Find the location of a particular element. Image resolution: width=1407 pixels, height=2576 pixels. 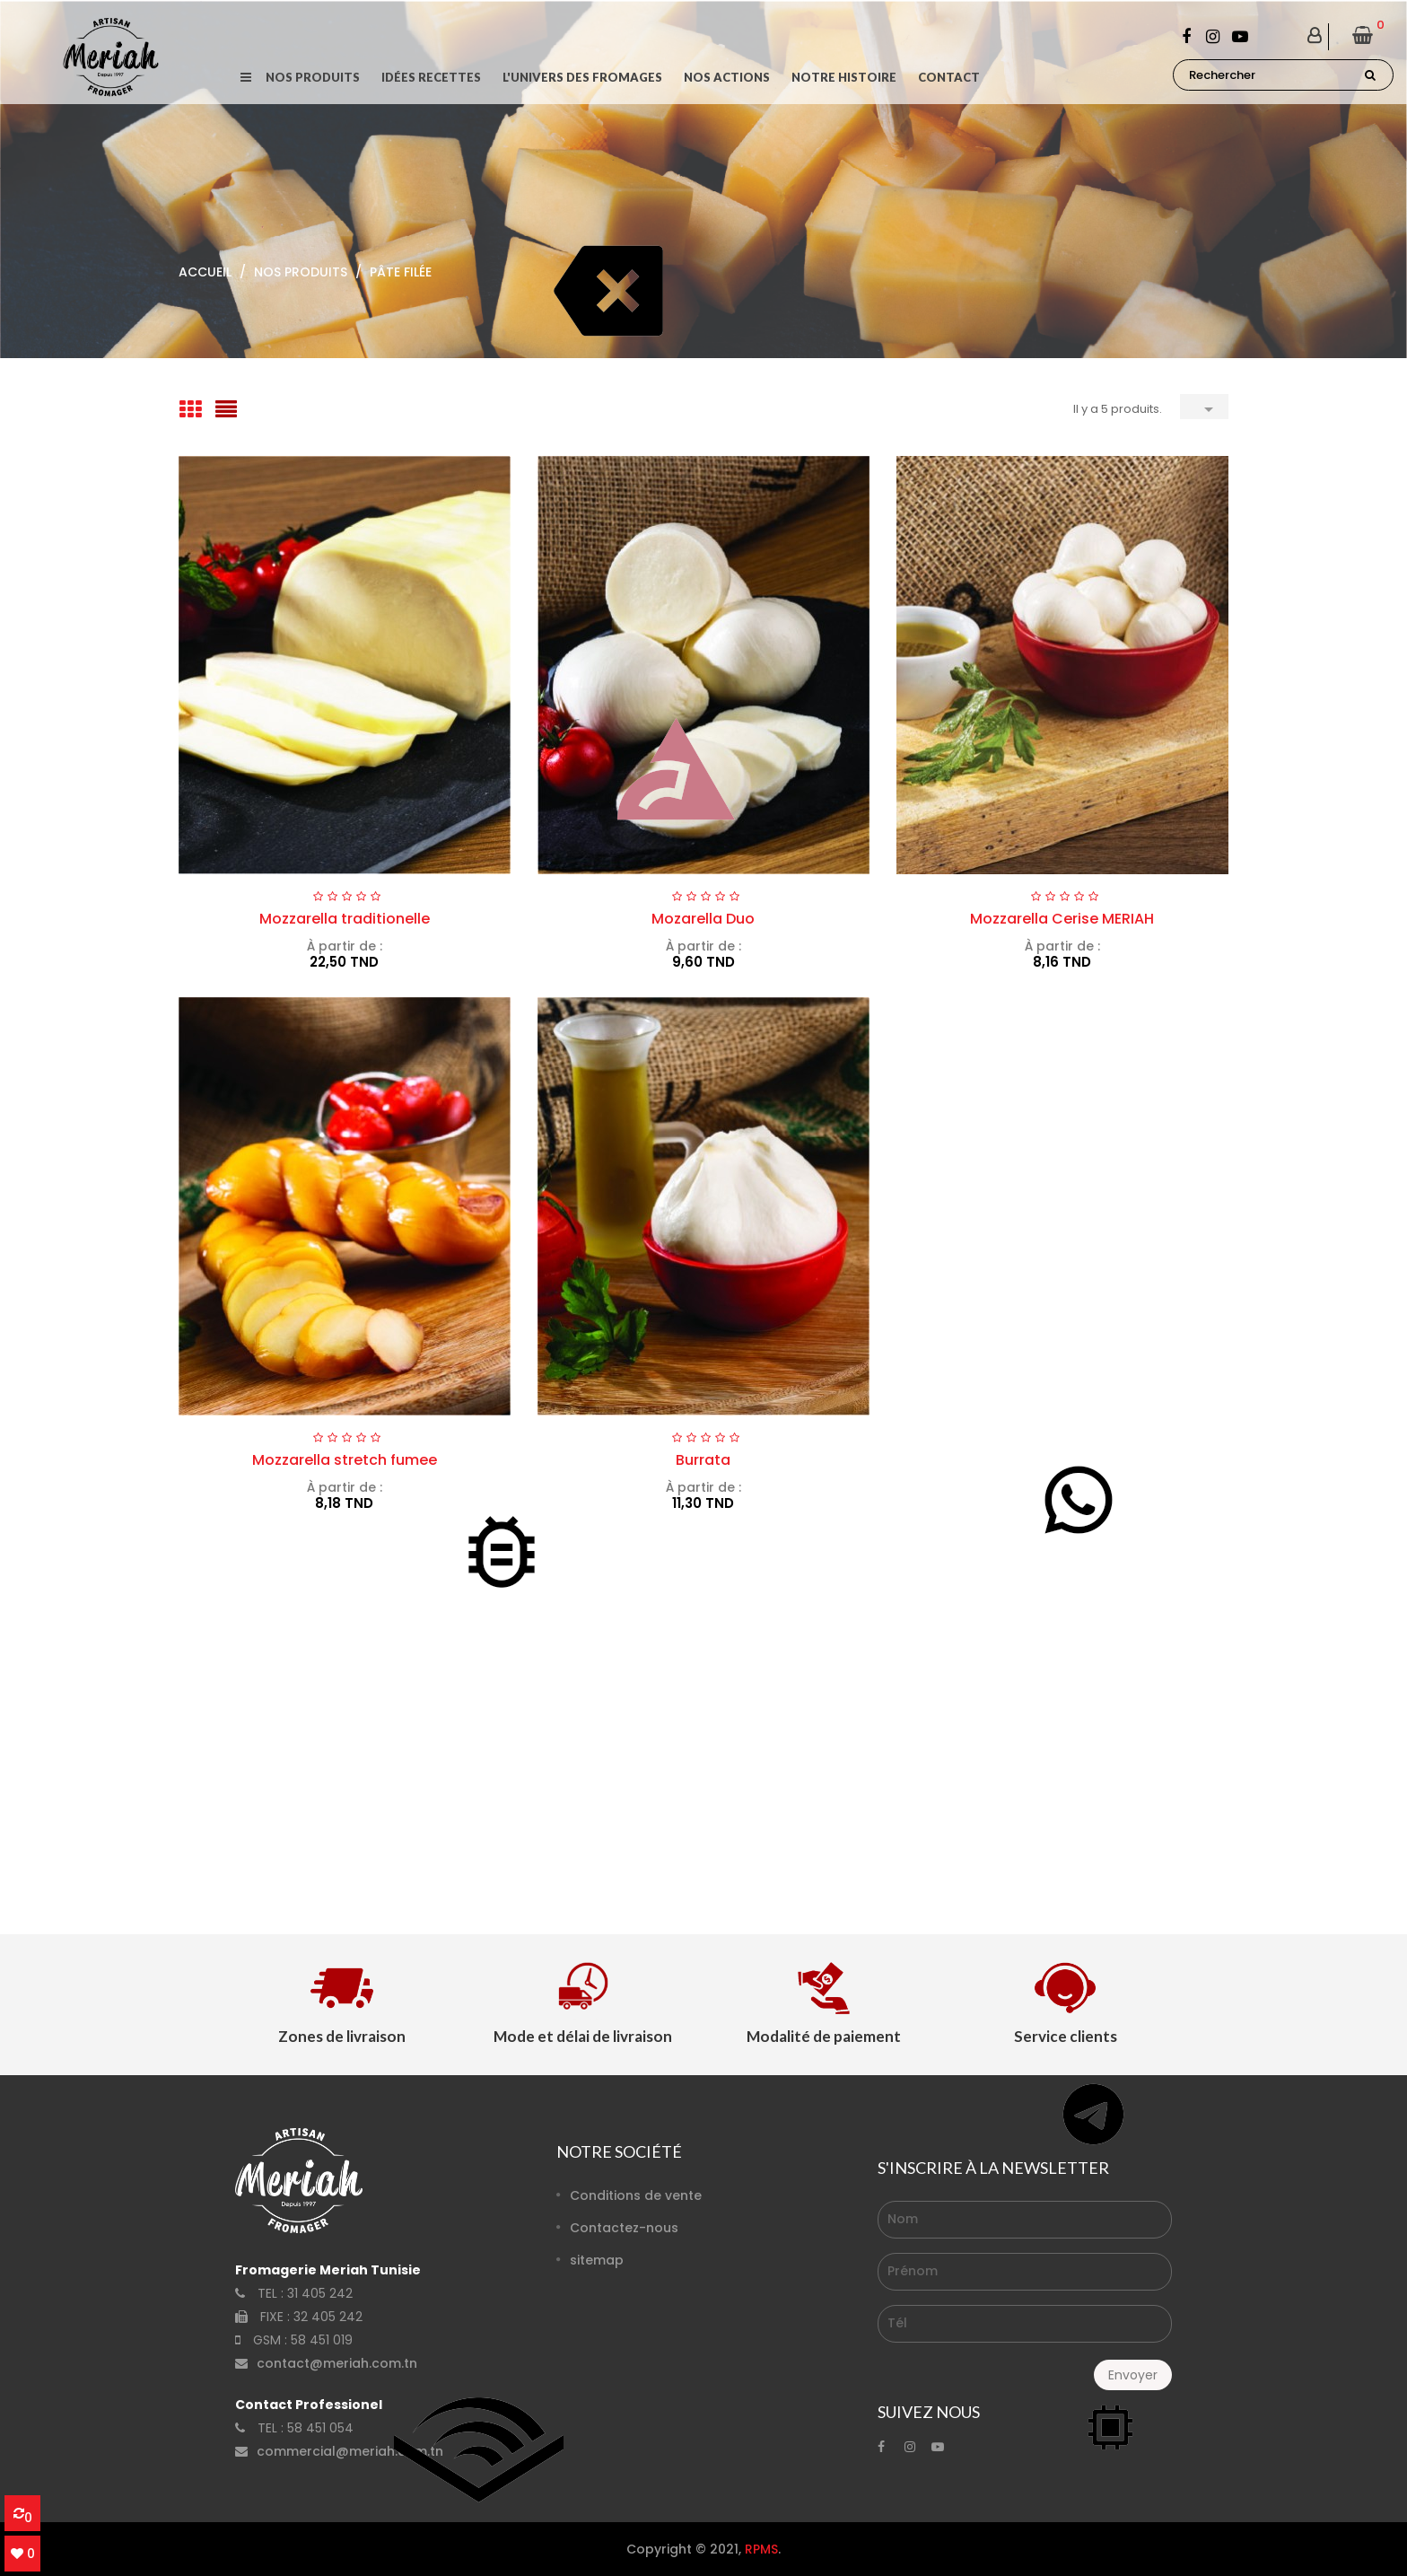

open telegram messaging app is located at coordinates (1093, 2114).